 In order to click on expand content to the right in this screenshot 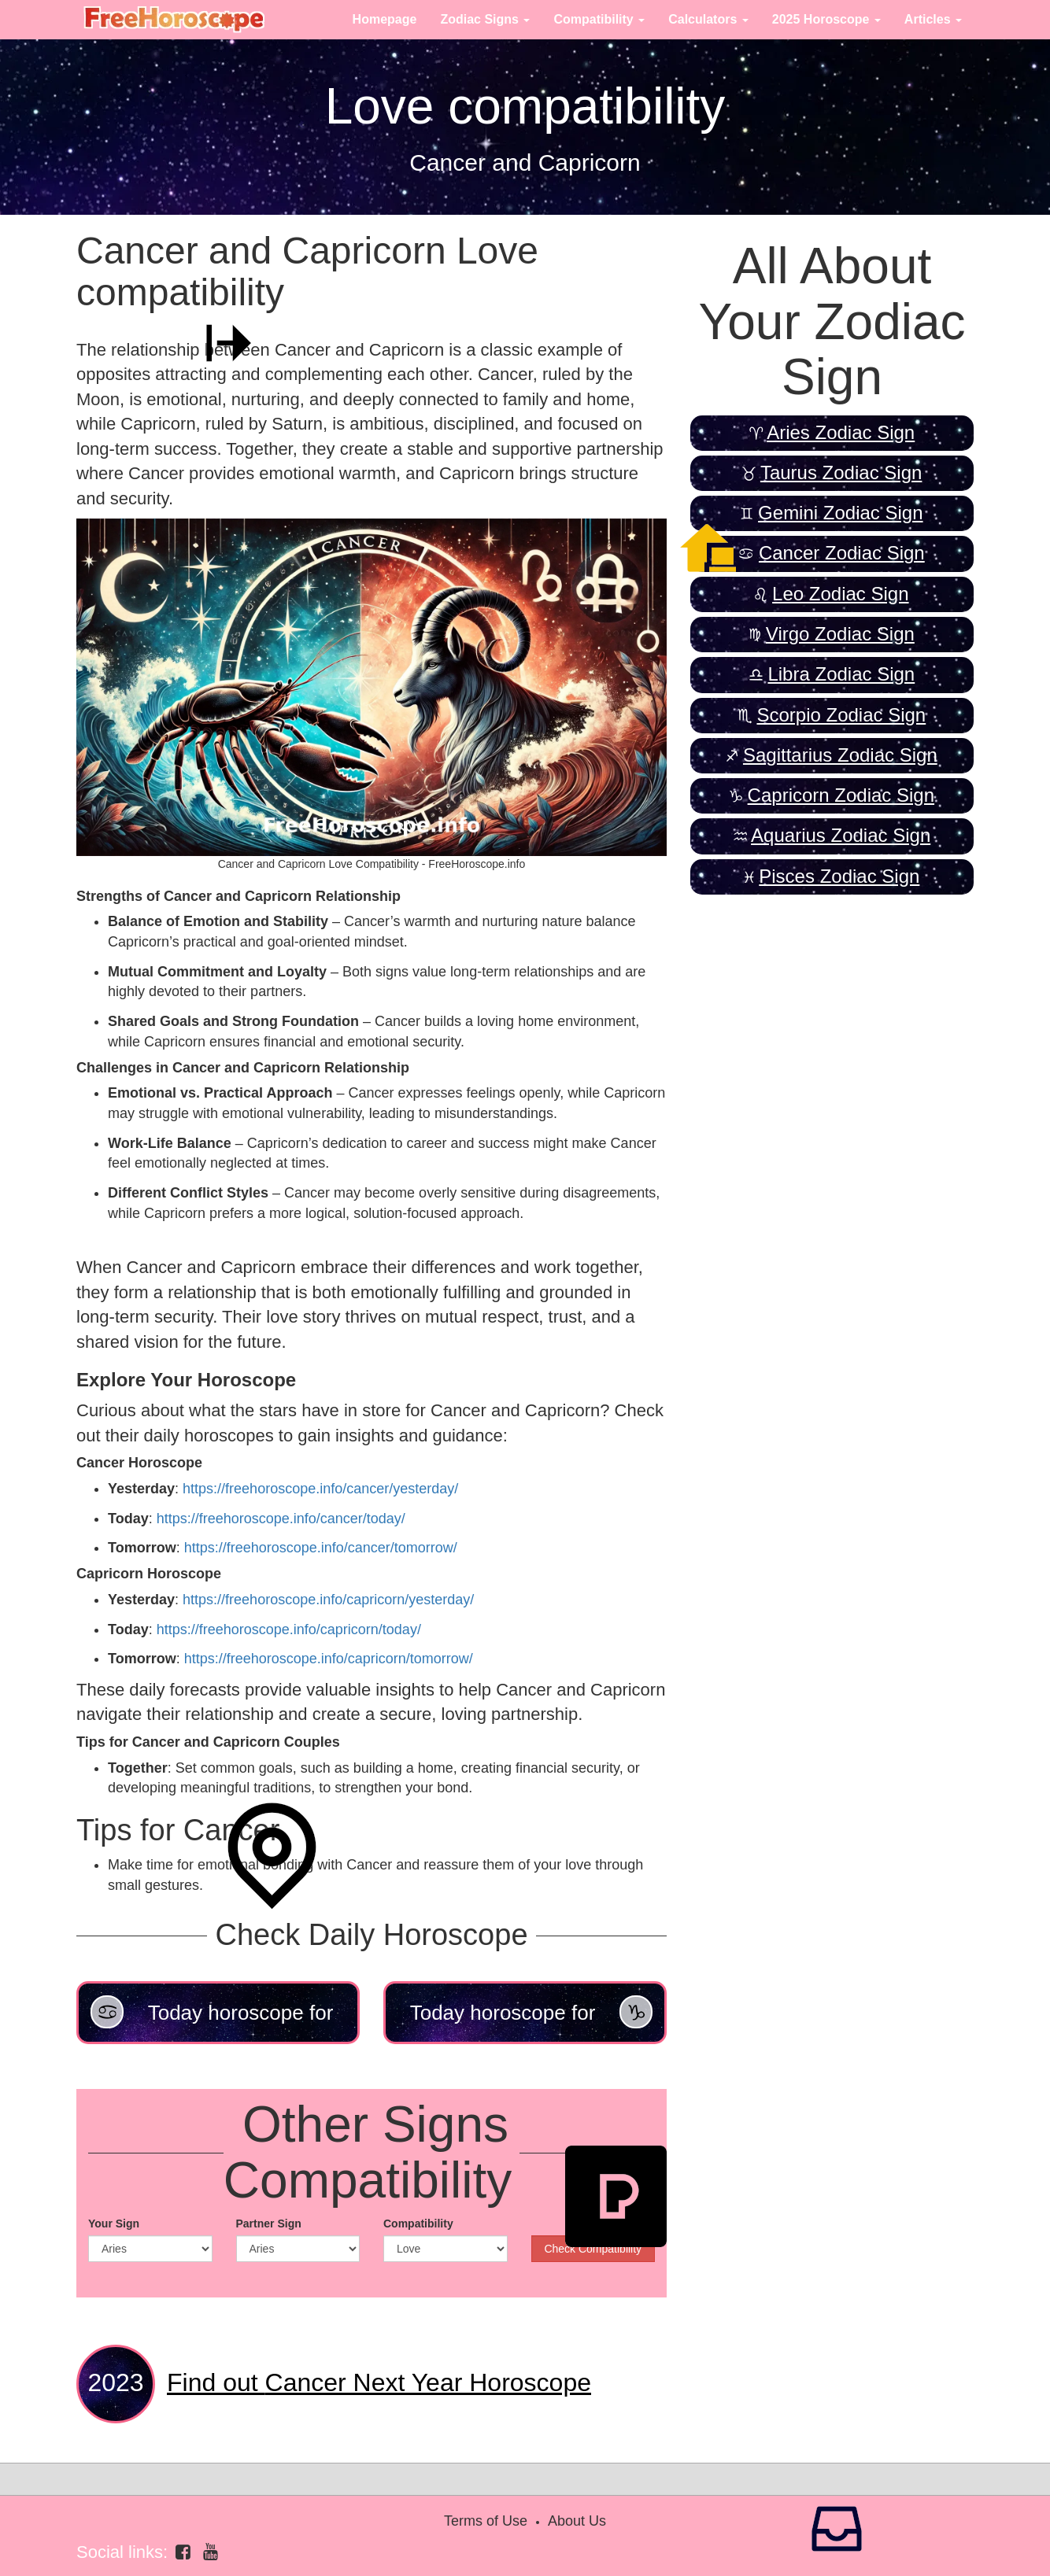, I will do `click(227, 343)`.